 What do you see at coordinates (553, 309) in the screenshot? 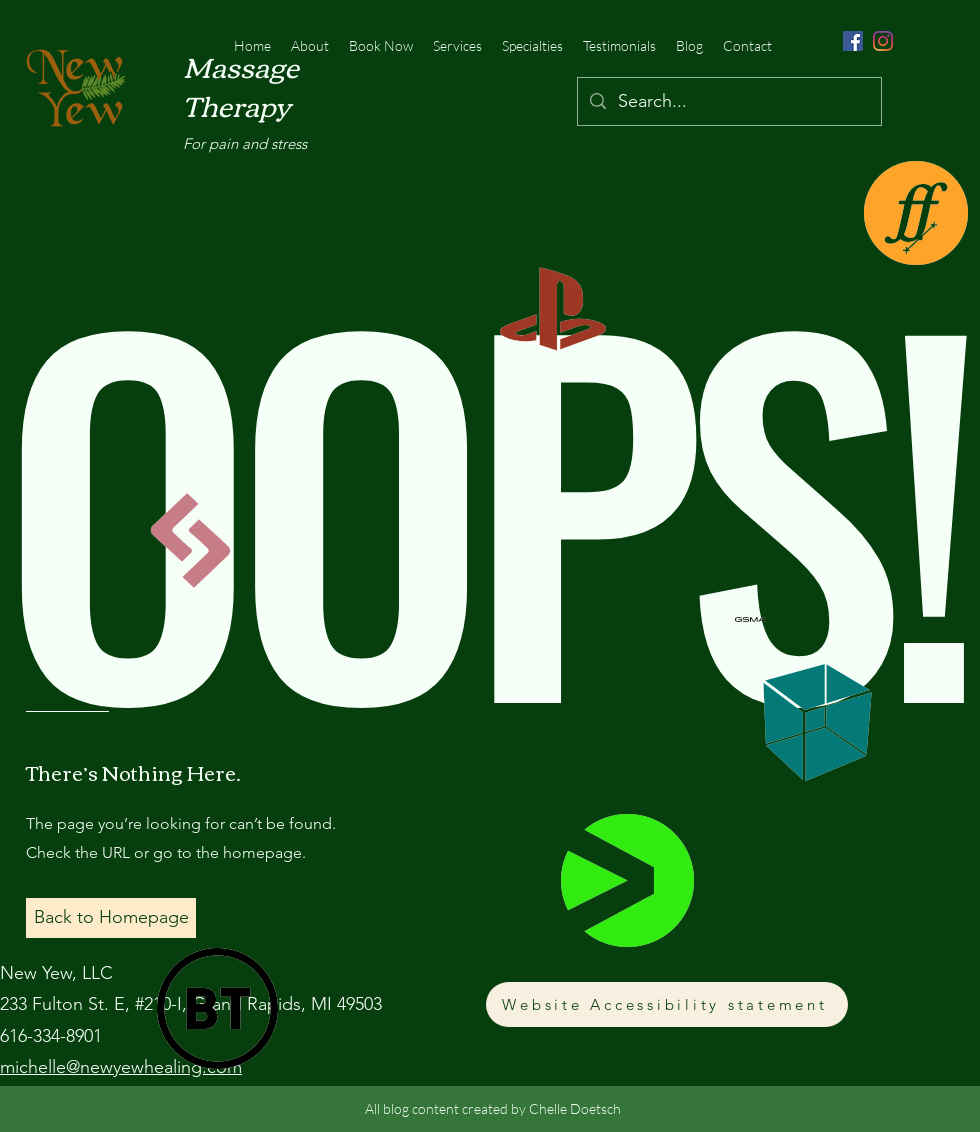
I see `playstation brand logo` at bounding box center [553, 309].